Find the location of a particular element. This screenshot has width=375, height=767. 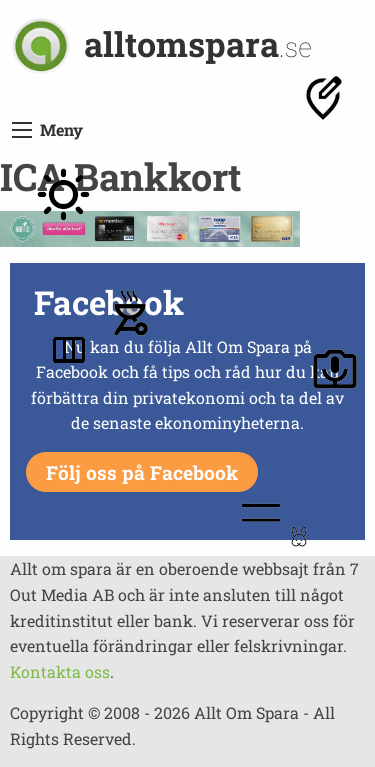

access outdoor cooking or grilling recipes is located at coordinates (130, 313).